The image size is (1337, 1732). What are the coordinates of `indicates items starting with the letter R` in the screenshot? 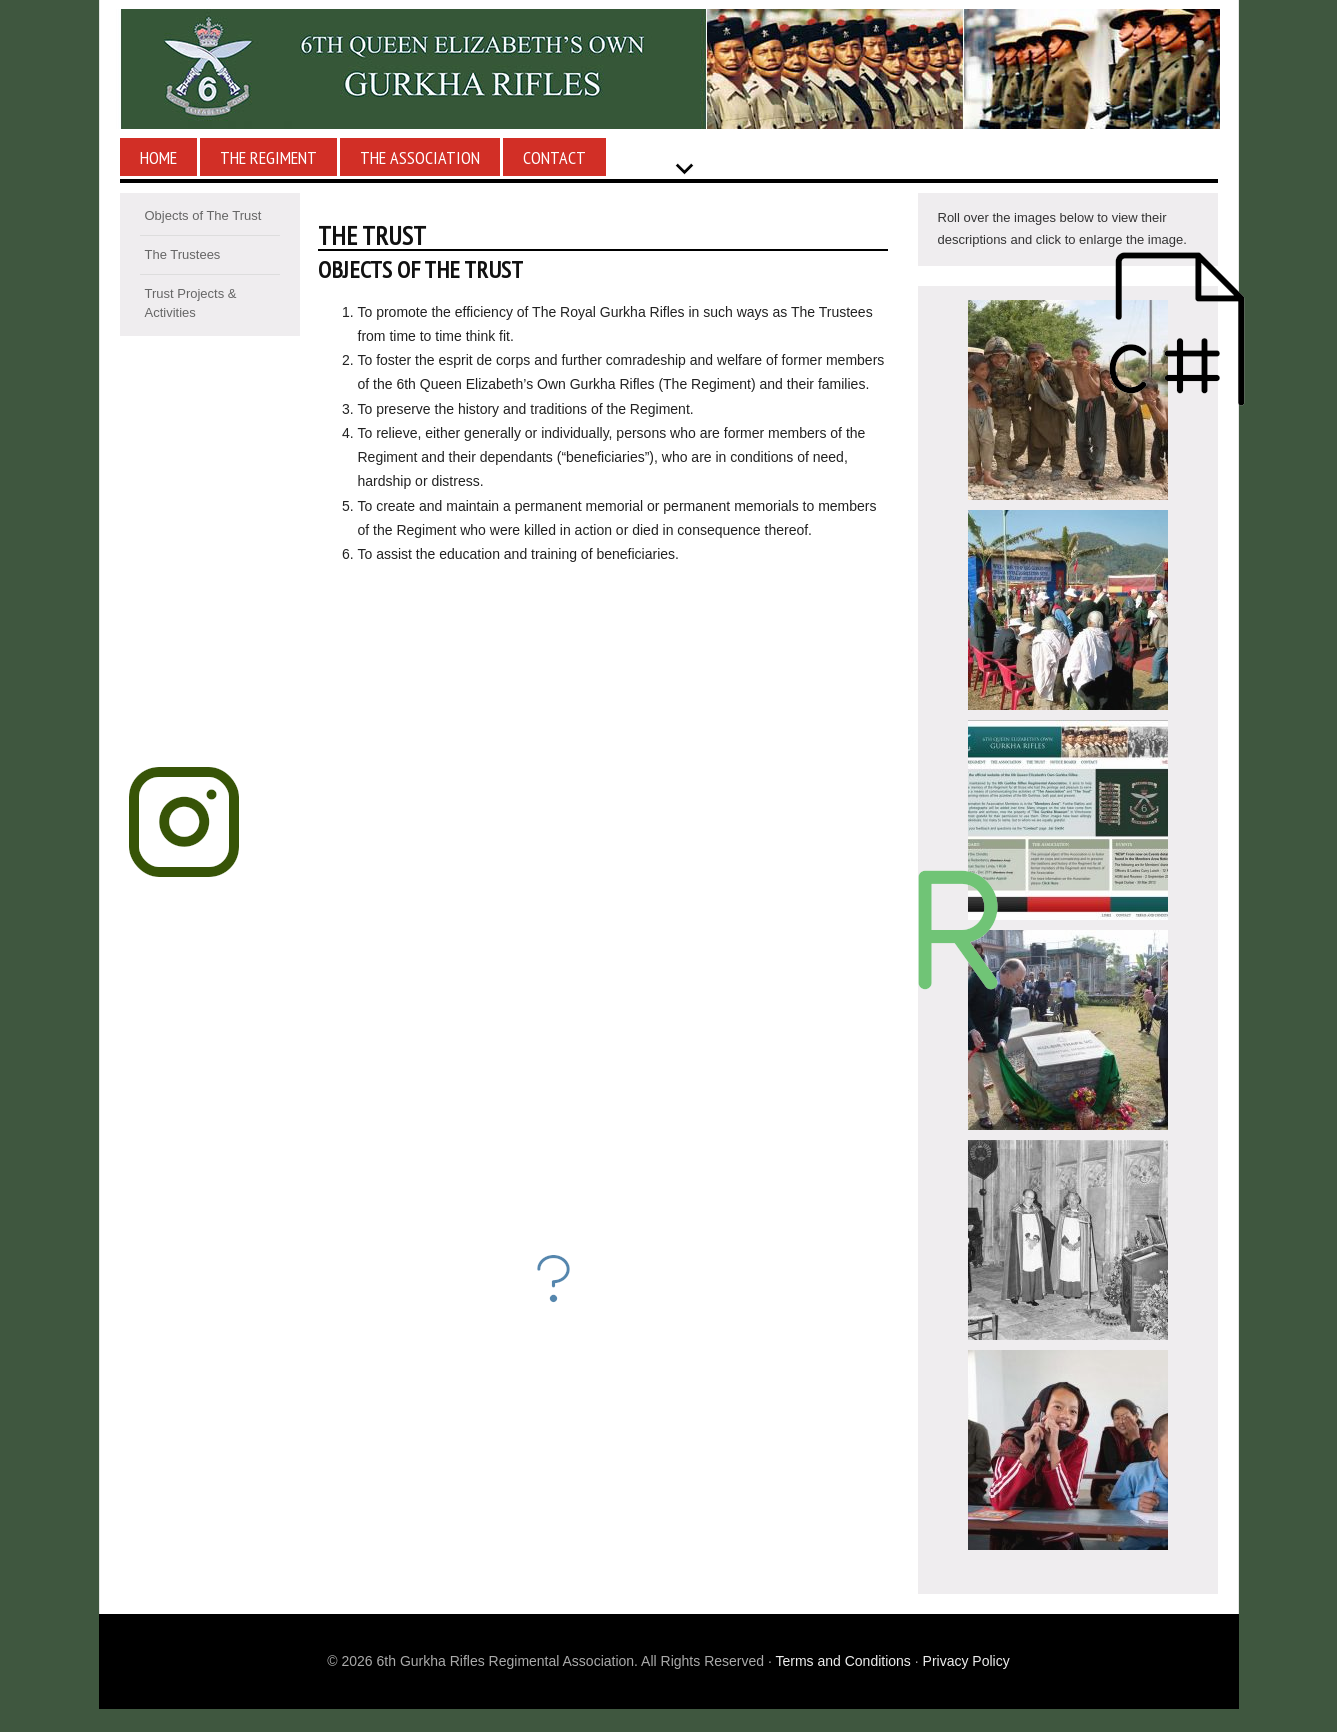 It's located at (958, 930).